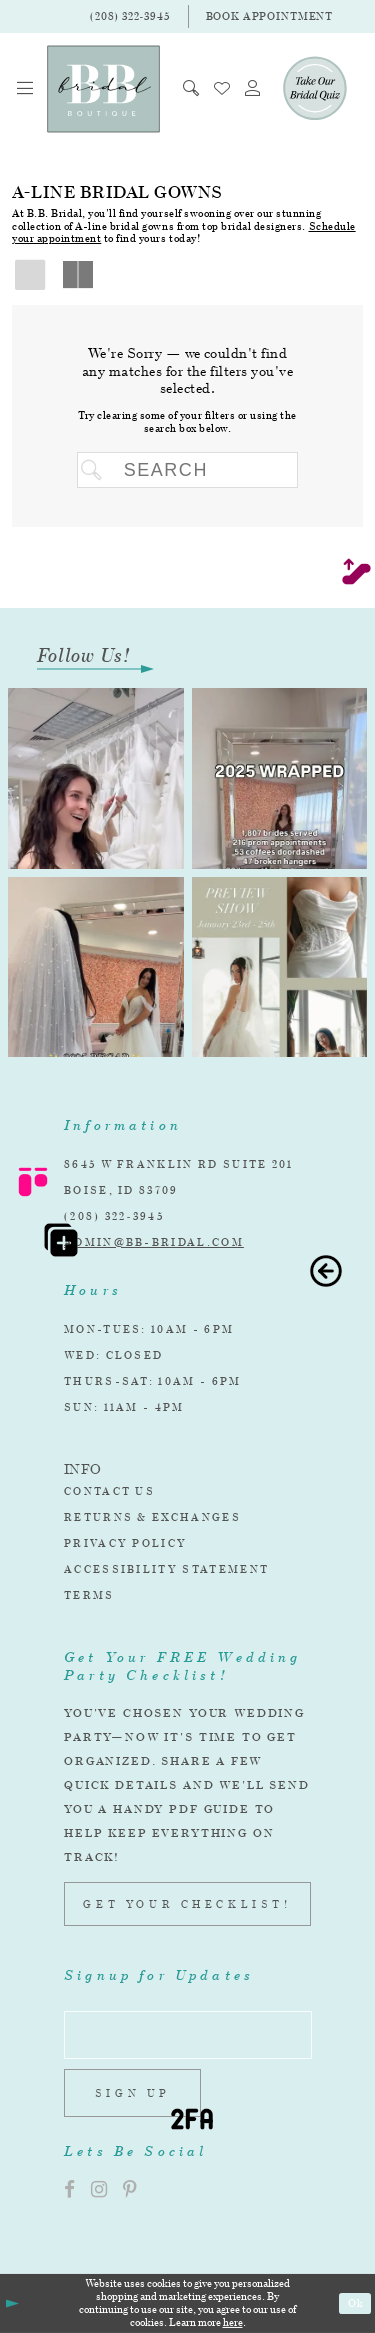  Describe the element at coordinates (33, 1182) in the screenshot. I see `switch to kanban board view` at that location.